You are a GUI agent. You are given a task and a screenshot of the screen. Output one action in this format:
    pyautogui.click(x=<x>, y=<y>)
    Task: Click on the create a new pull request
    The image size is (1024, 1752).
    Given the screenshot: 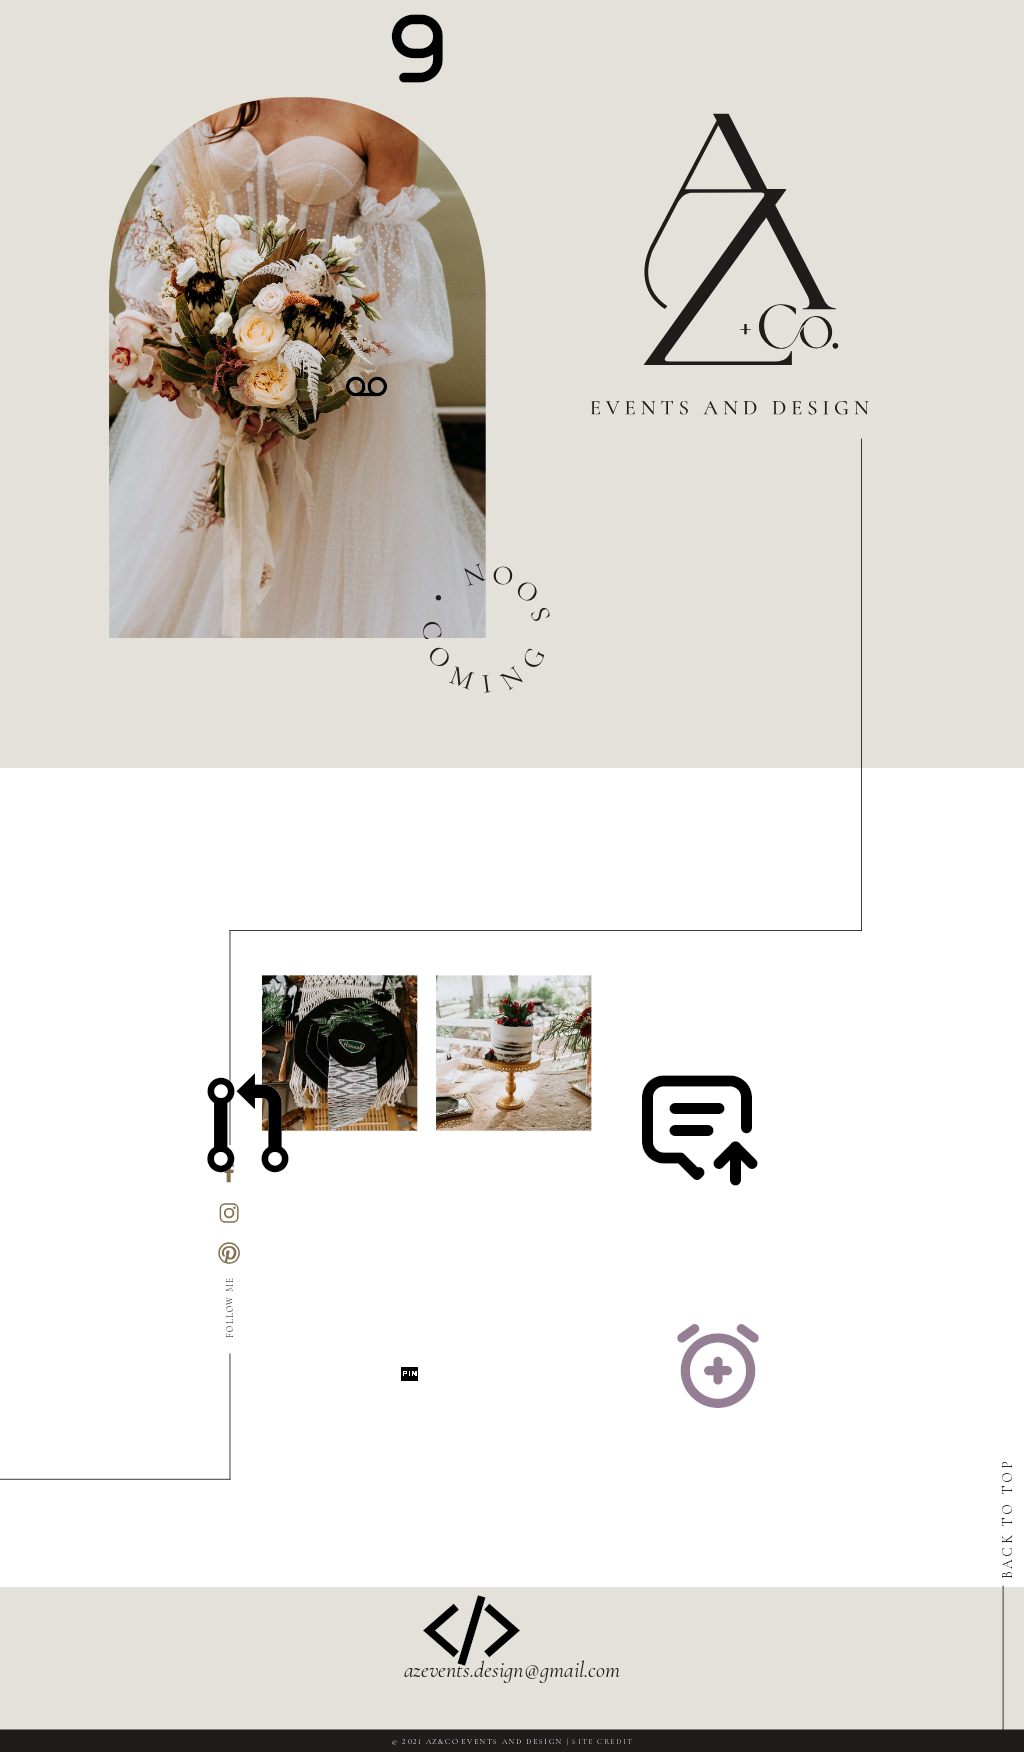 What is the action you would take?
    pyautogui.click(x=248, y=1125)
    